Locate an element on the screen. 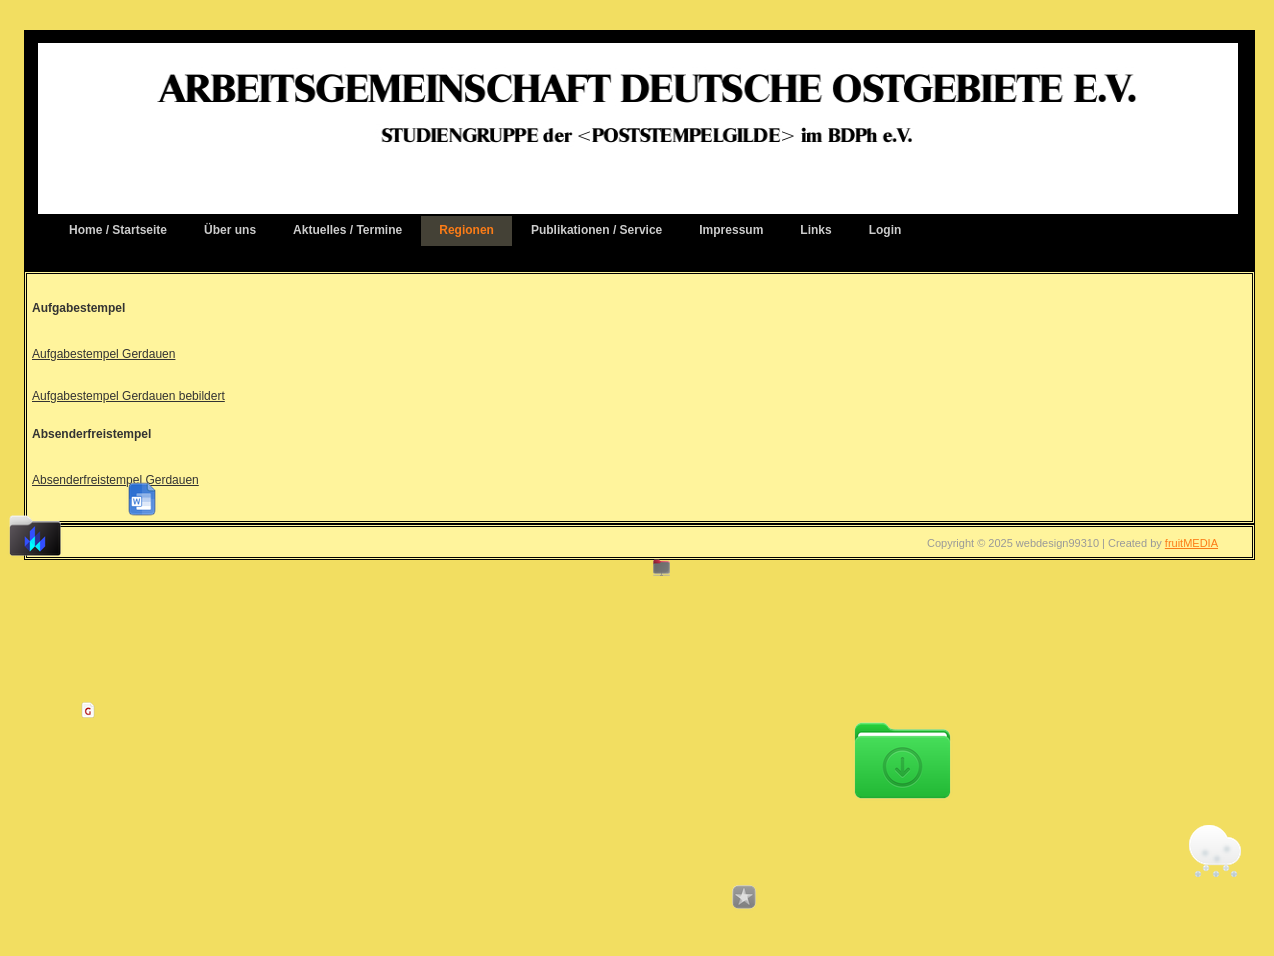  a g-code file for 3D printing or CNC machining is located at coordinates (88, 710).